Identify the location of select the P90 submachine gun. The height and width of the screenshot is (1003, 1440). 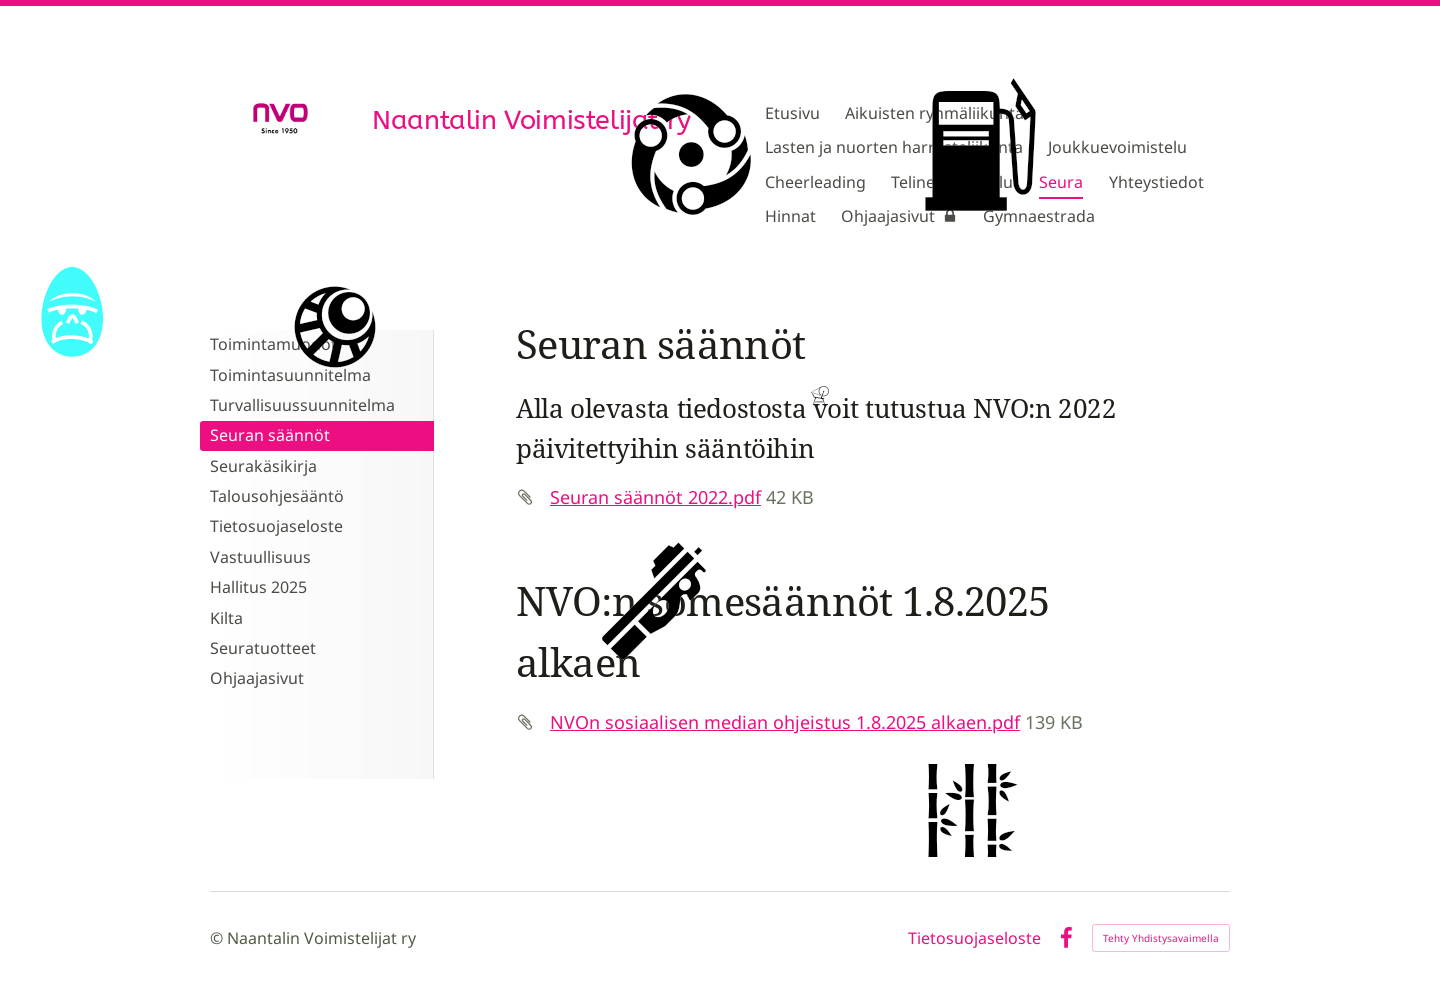
(654, 601).